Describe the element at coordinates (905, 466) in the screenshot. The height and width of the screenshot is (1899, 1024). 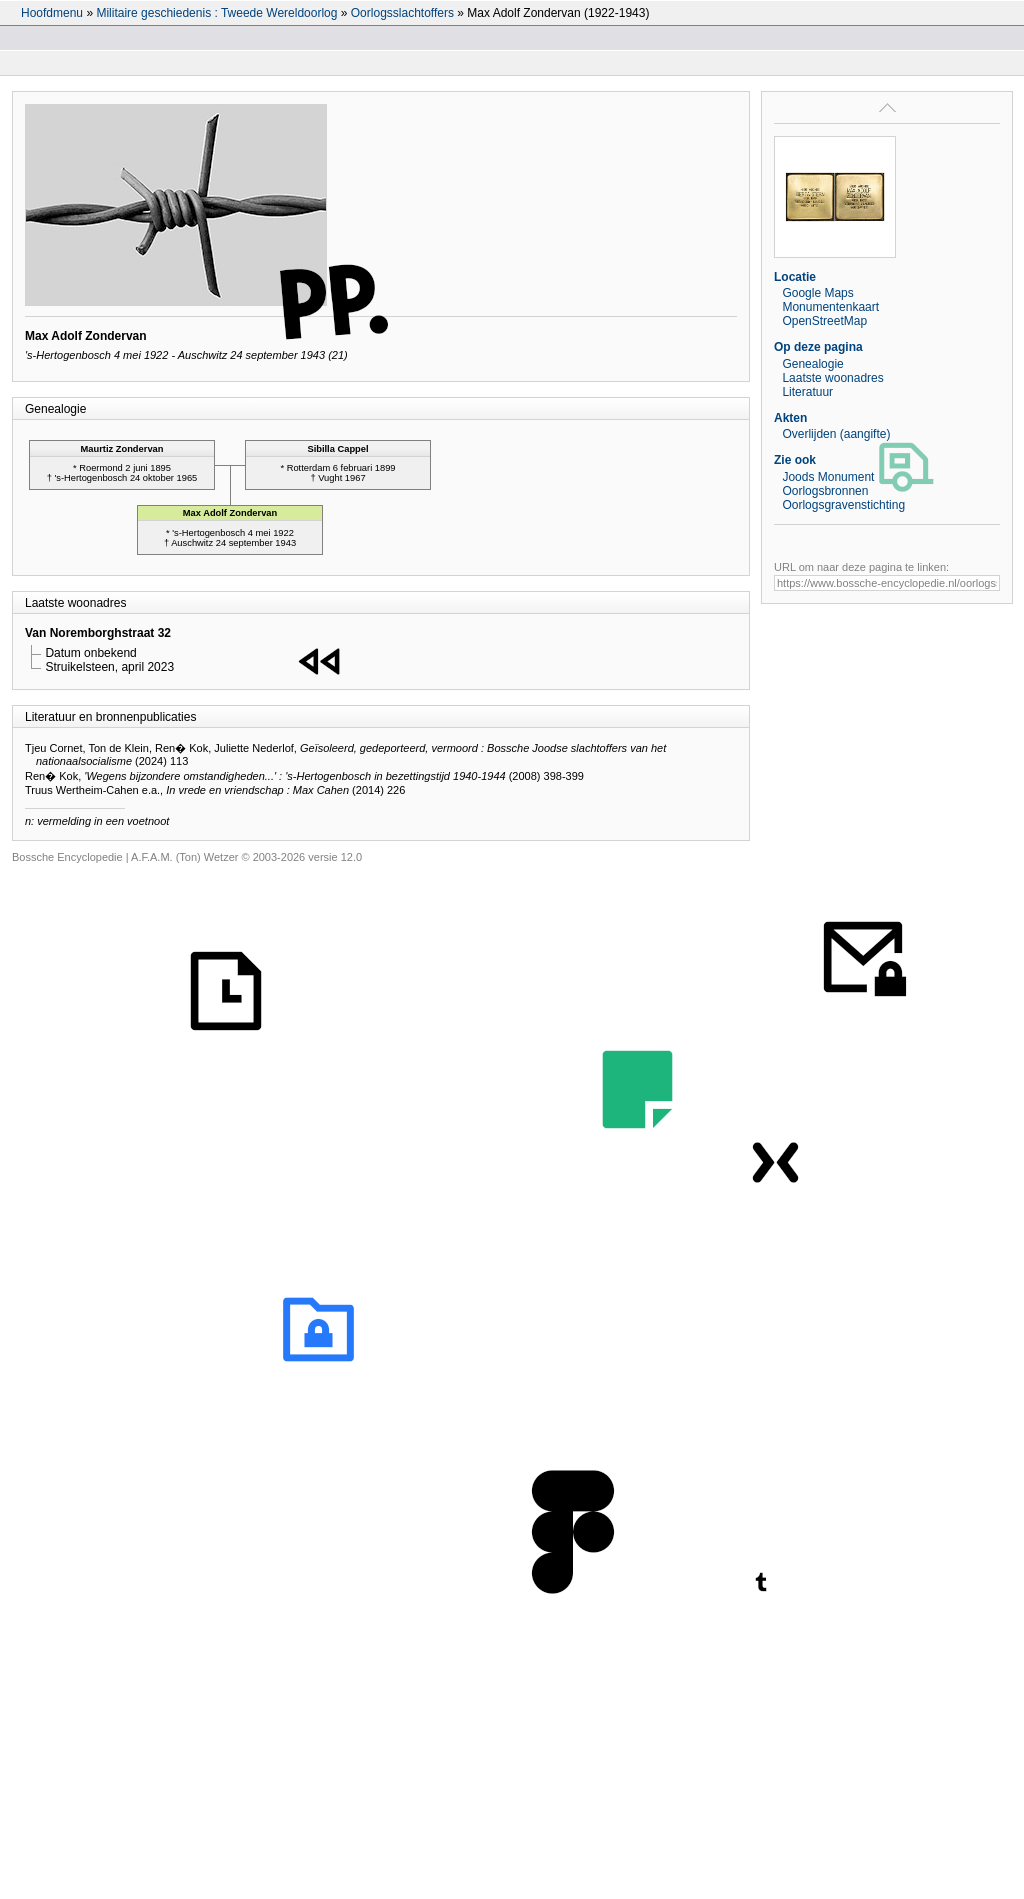
I see `view caravan or RV rental options` at that location.